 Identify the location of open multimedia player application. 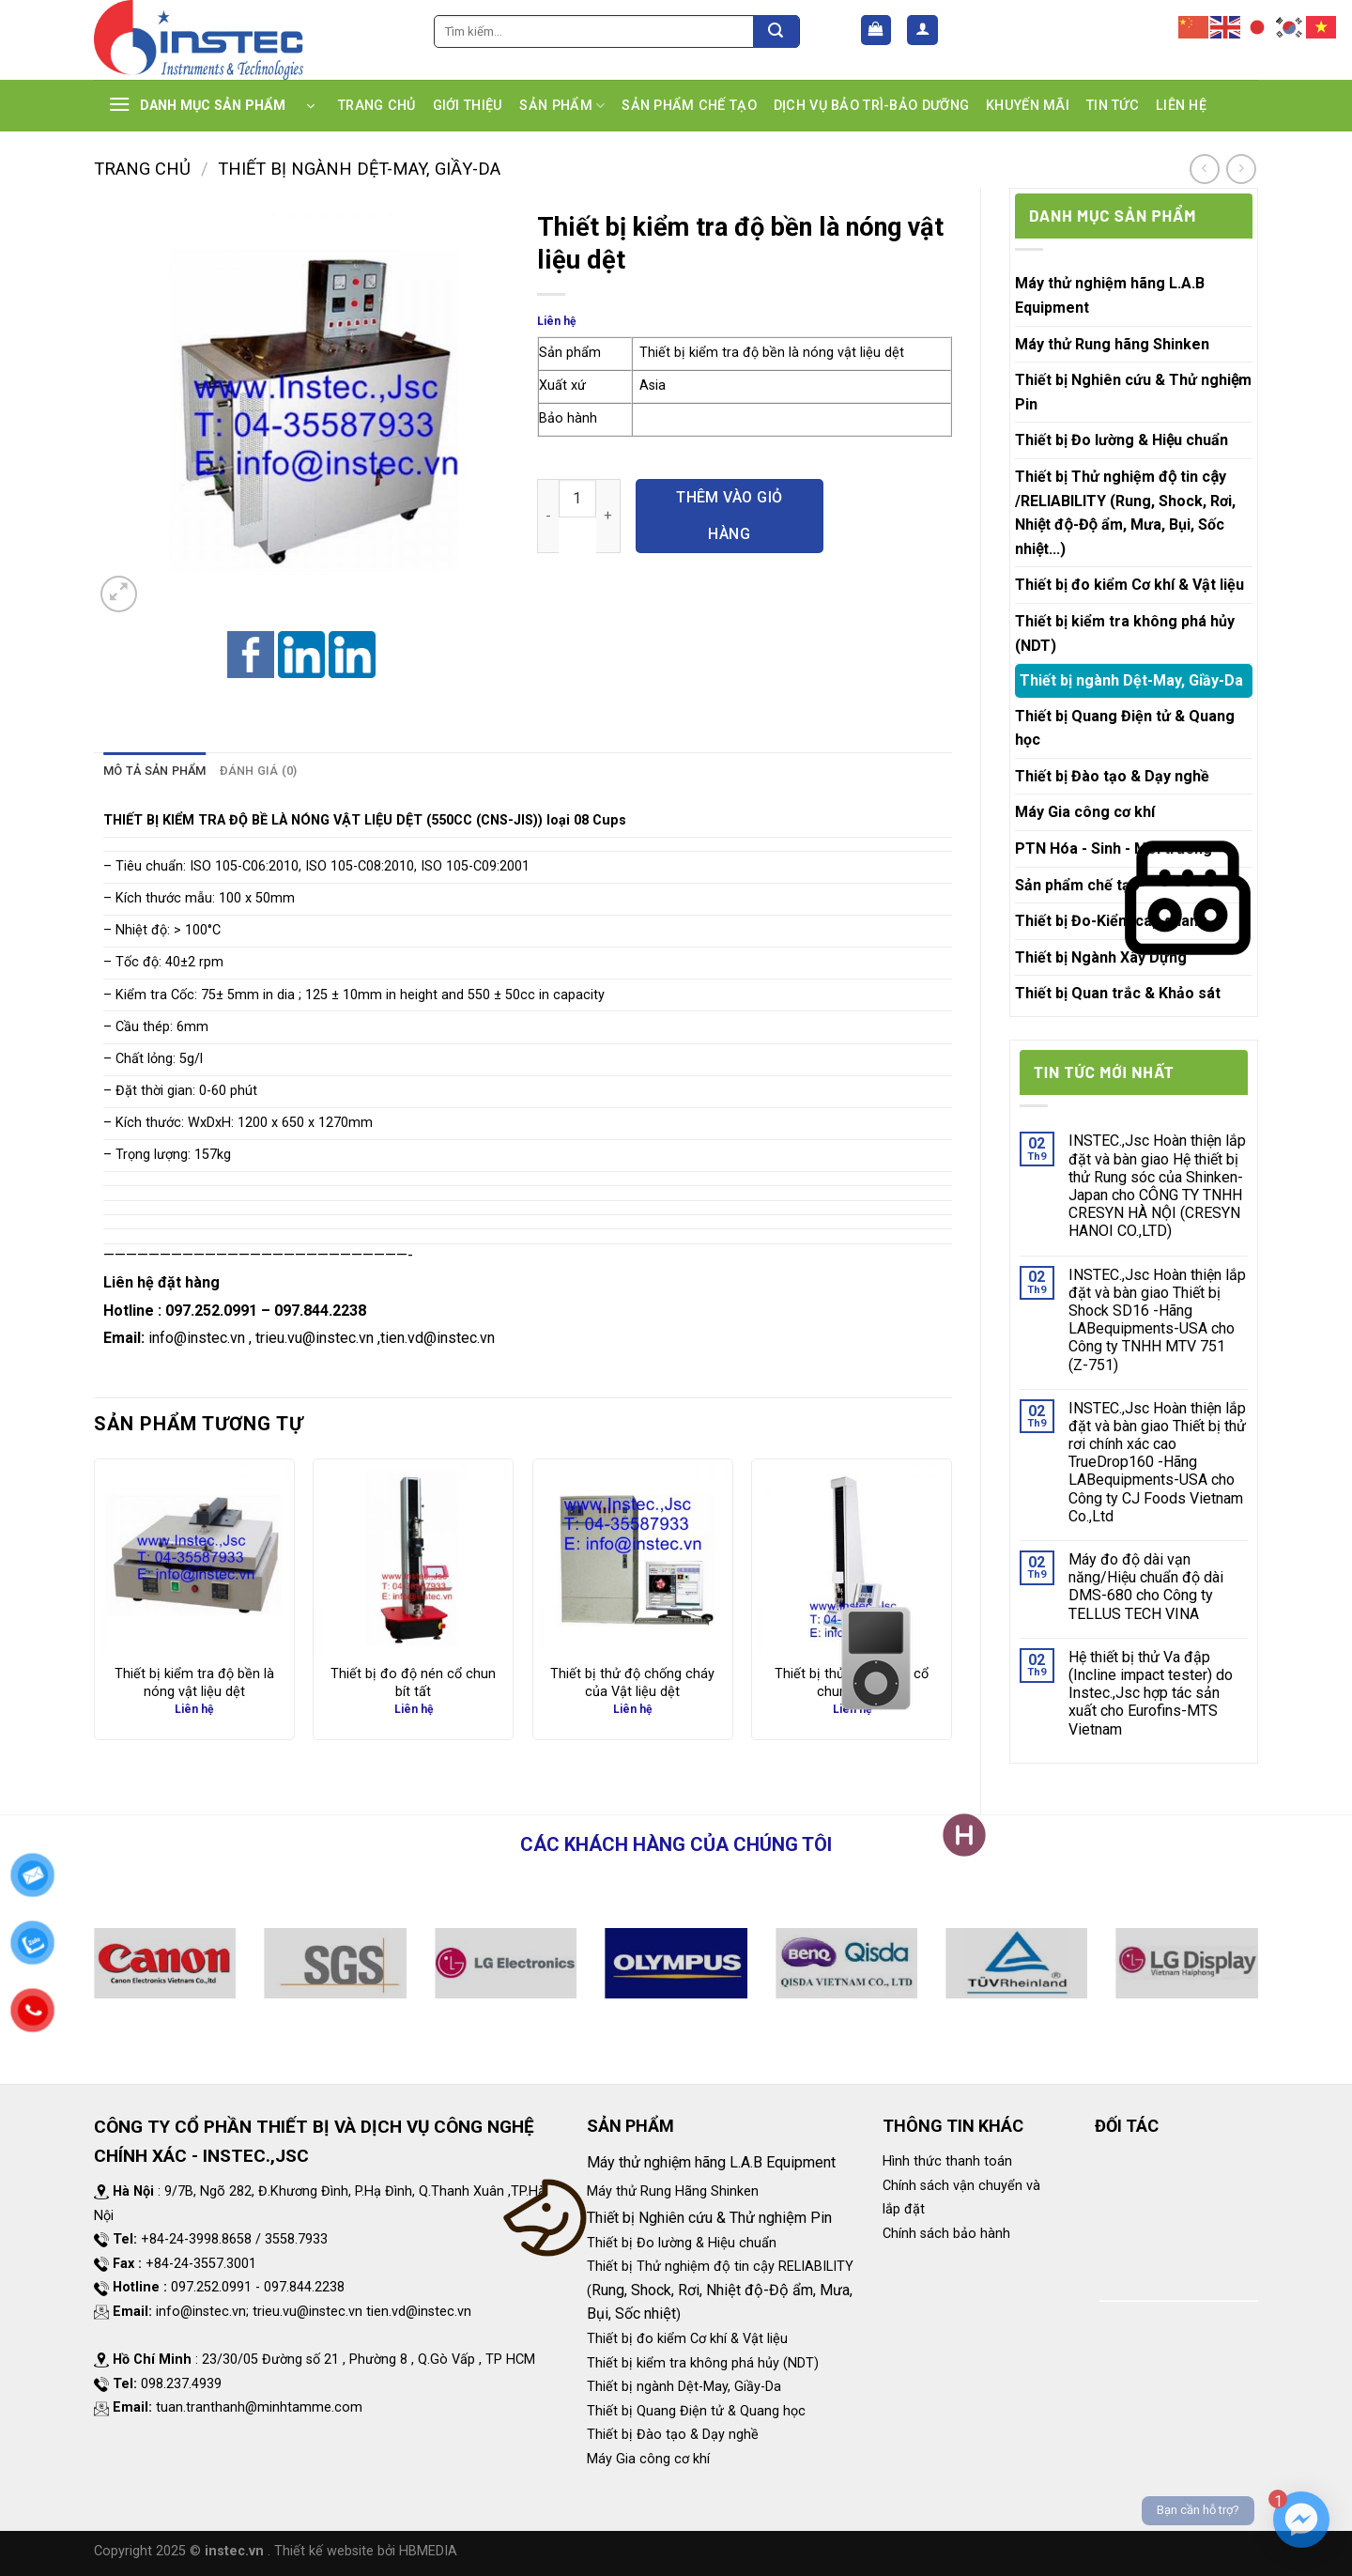
(876, 1658).